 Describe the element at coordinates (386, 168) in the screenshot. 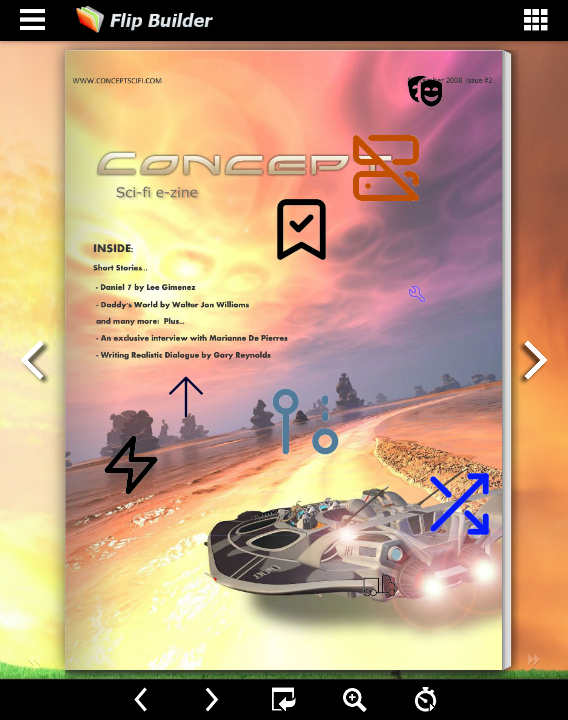

I see `server is offline or unavailable` at that location.